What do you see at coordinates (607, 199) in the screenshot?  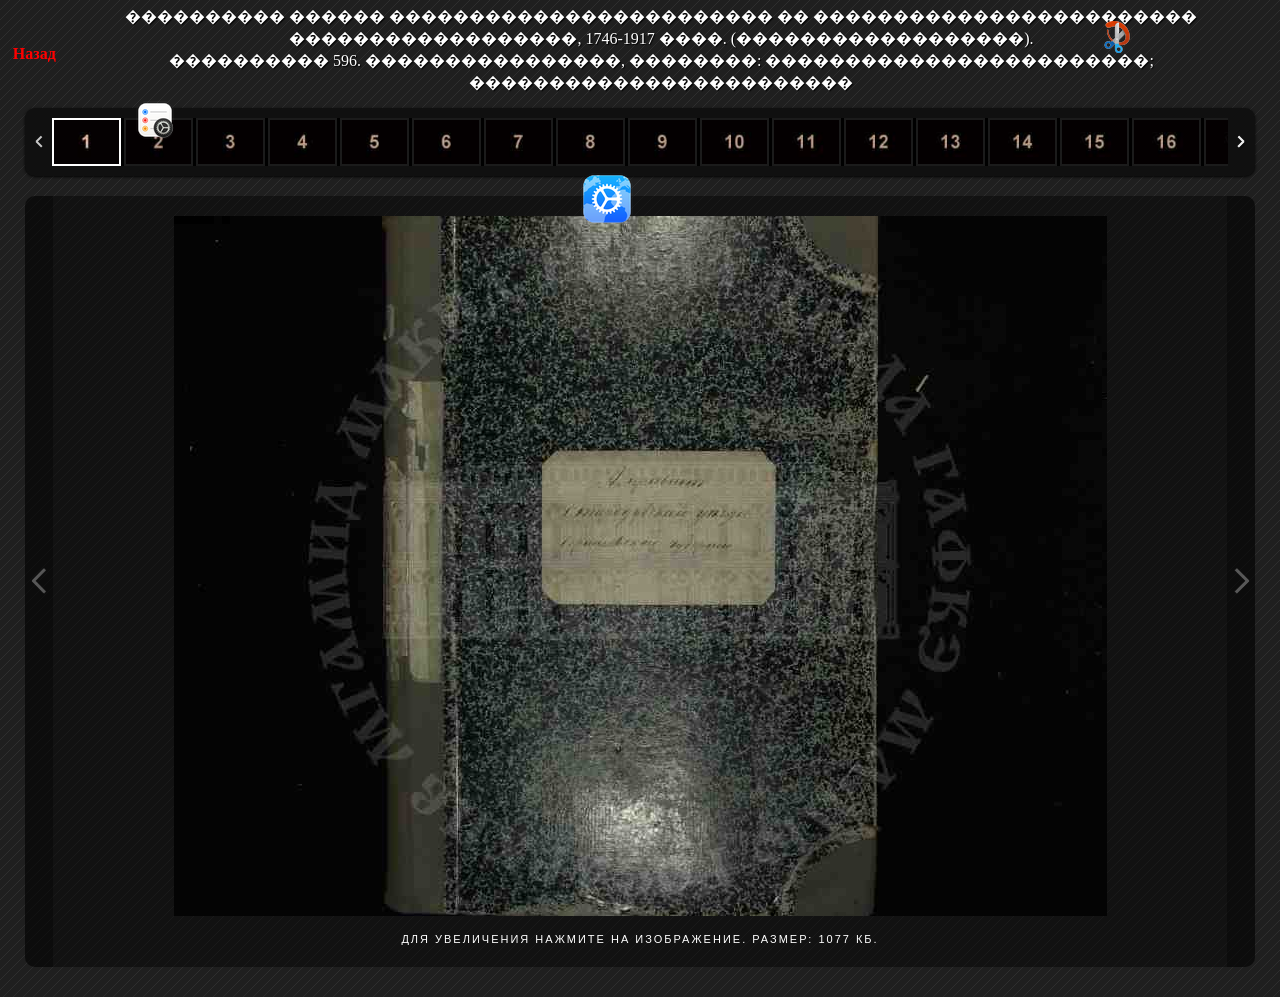 I see `configure VMware network settings` at bounding box center [607, 199].